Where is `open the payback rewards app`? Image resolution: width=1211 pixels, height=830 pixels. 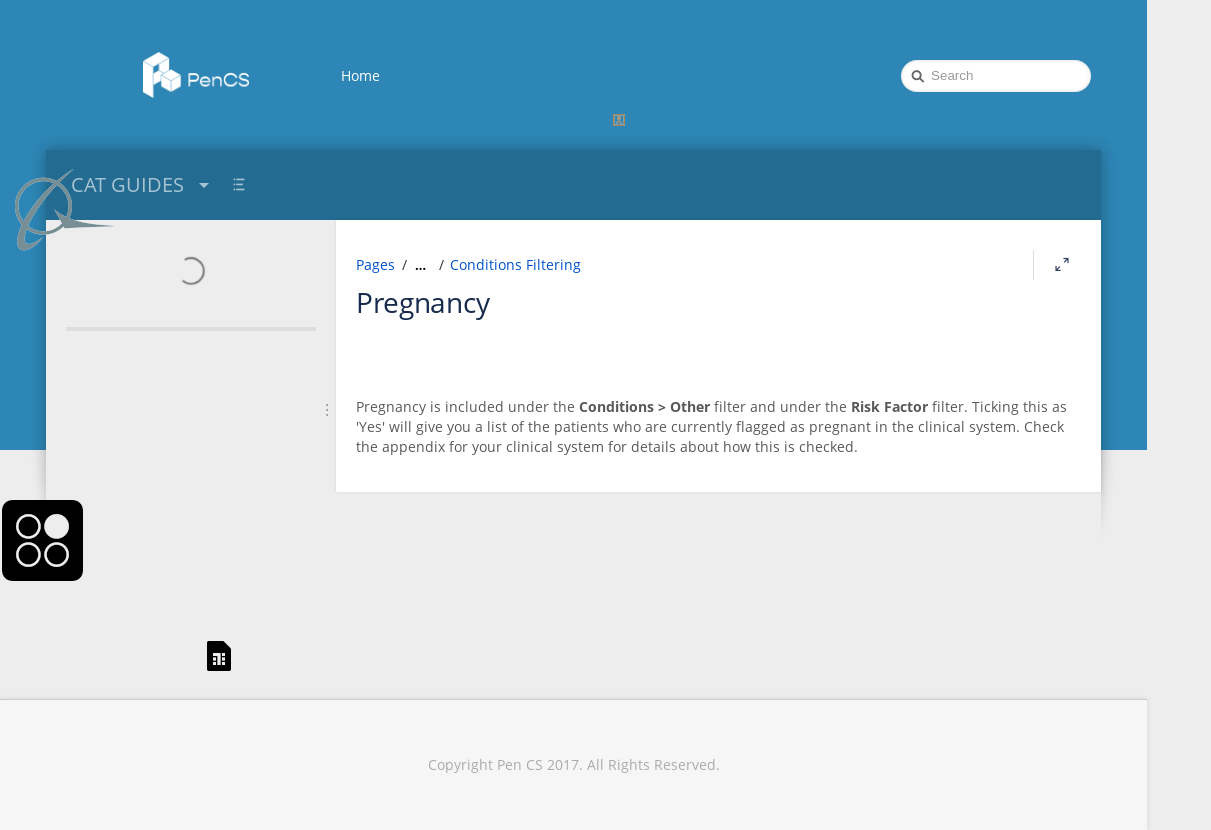
open the payback rewards app is located at coordinates (42, 540).